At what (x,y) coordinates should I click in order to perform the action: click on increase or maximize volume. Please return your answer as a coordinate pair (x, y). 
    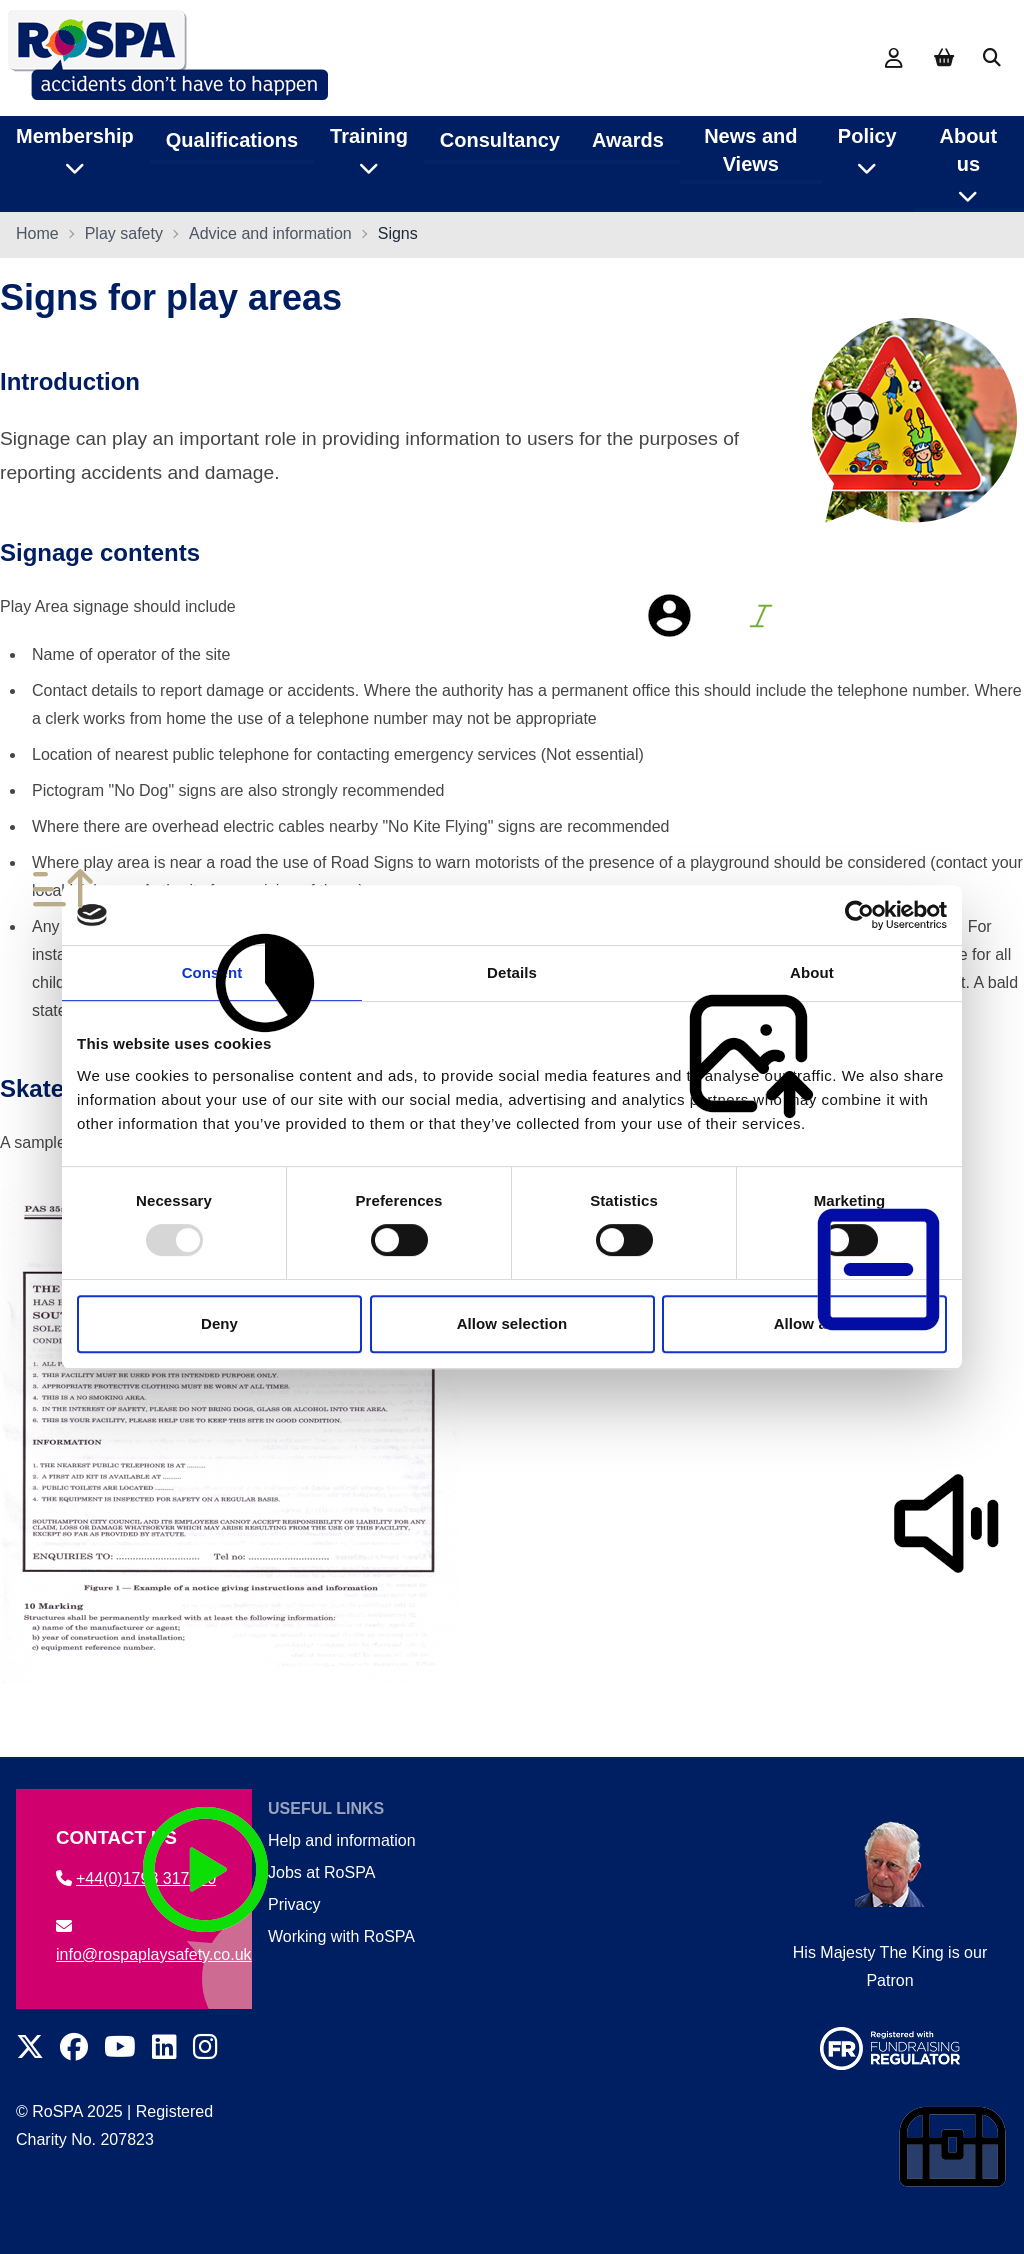
    Looking at the image, I should click on (943, 1523).